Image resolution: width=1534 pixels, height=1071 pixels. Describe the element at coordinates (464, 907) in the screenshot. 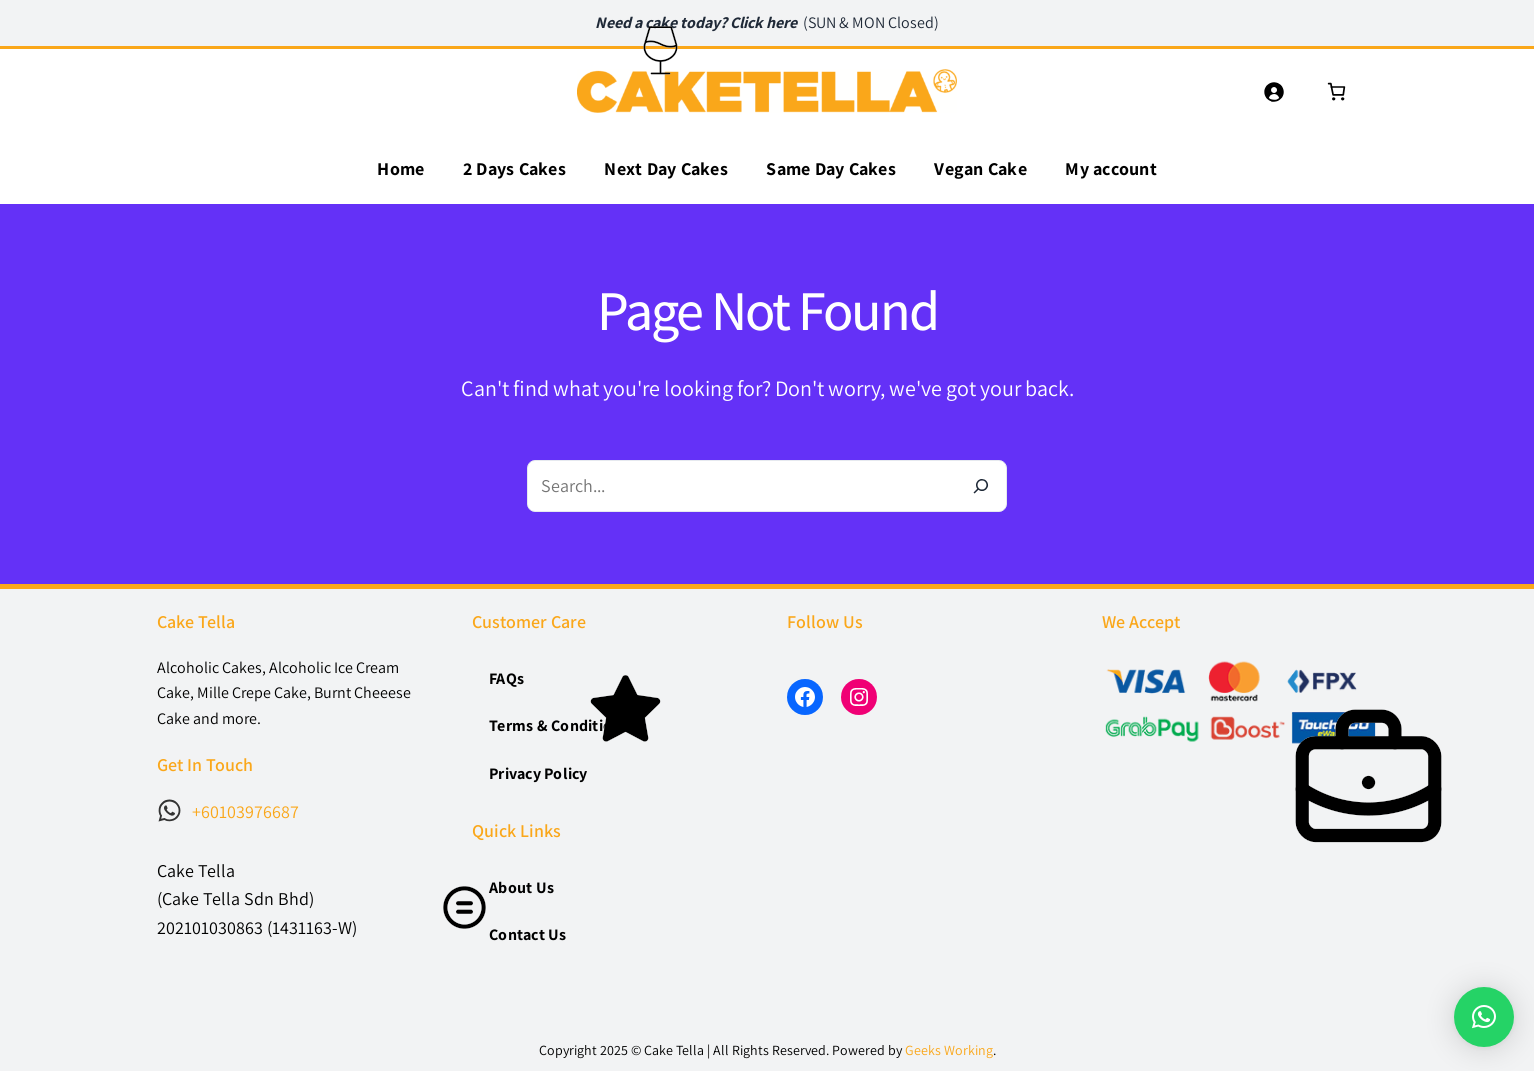

I see `indicates no derivatives license restriction` at that location.